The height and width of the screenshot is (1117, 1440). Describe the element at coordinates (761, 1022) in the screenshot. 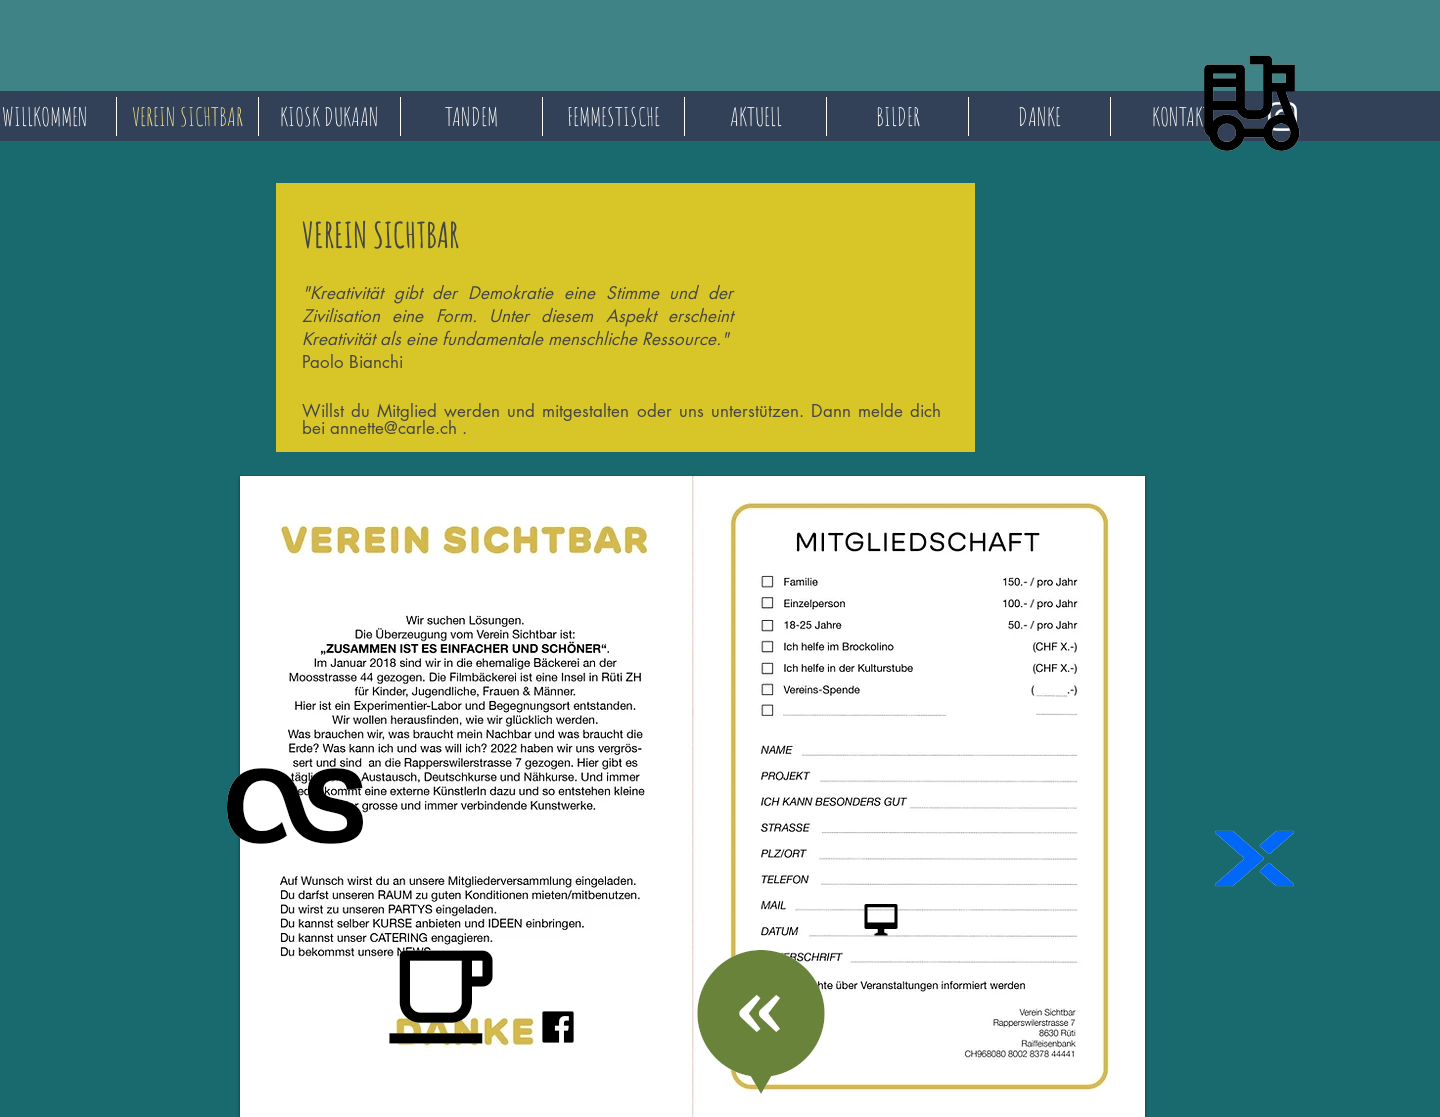

I see `visit the les libraires bookstore platform` at that location.